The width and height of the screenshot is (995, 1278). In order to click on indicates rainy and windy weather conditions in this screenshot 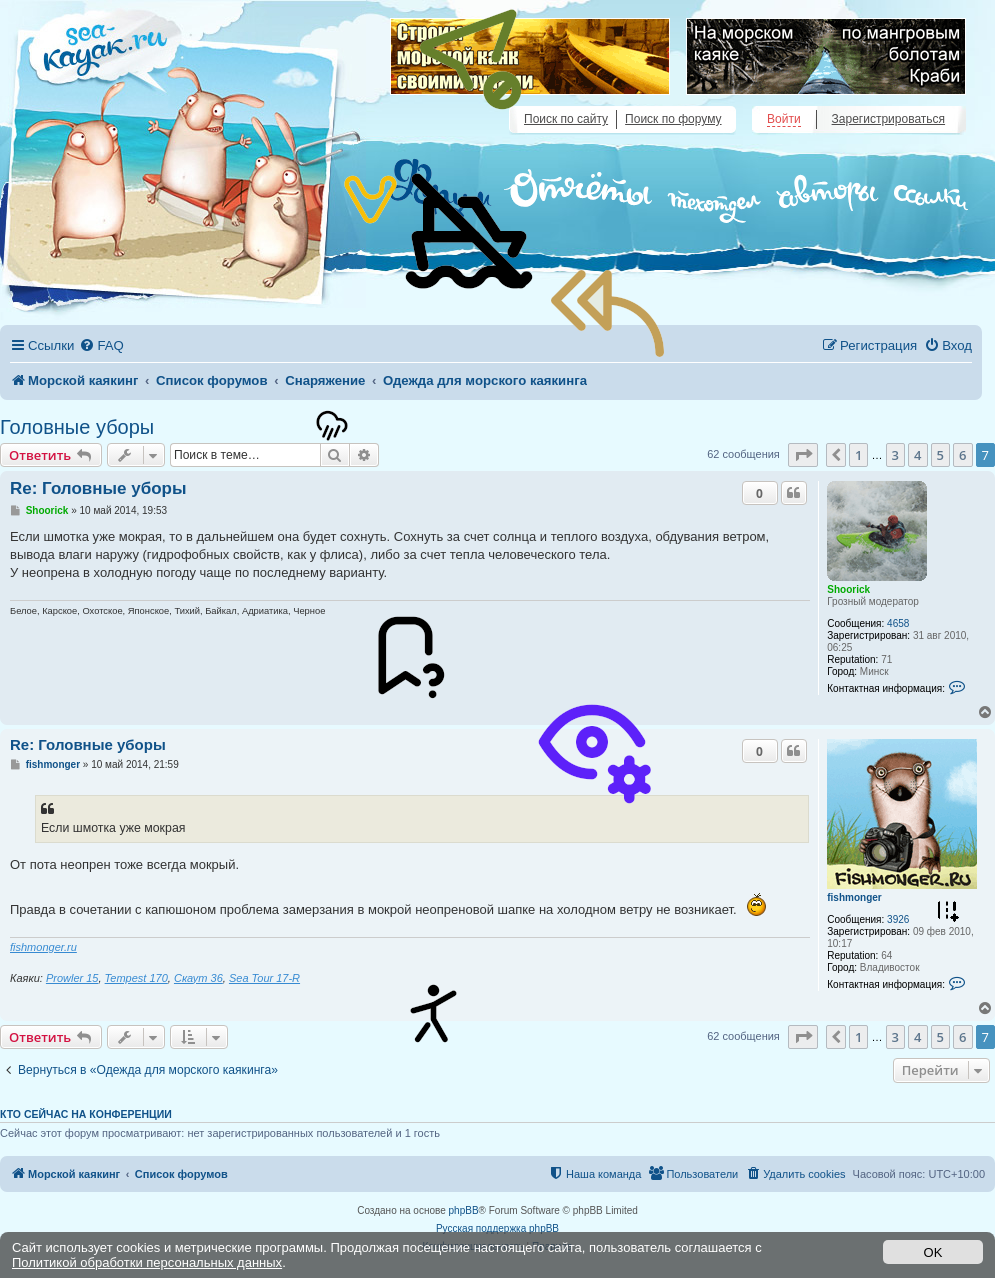, I will do `click(332, 425)`.